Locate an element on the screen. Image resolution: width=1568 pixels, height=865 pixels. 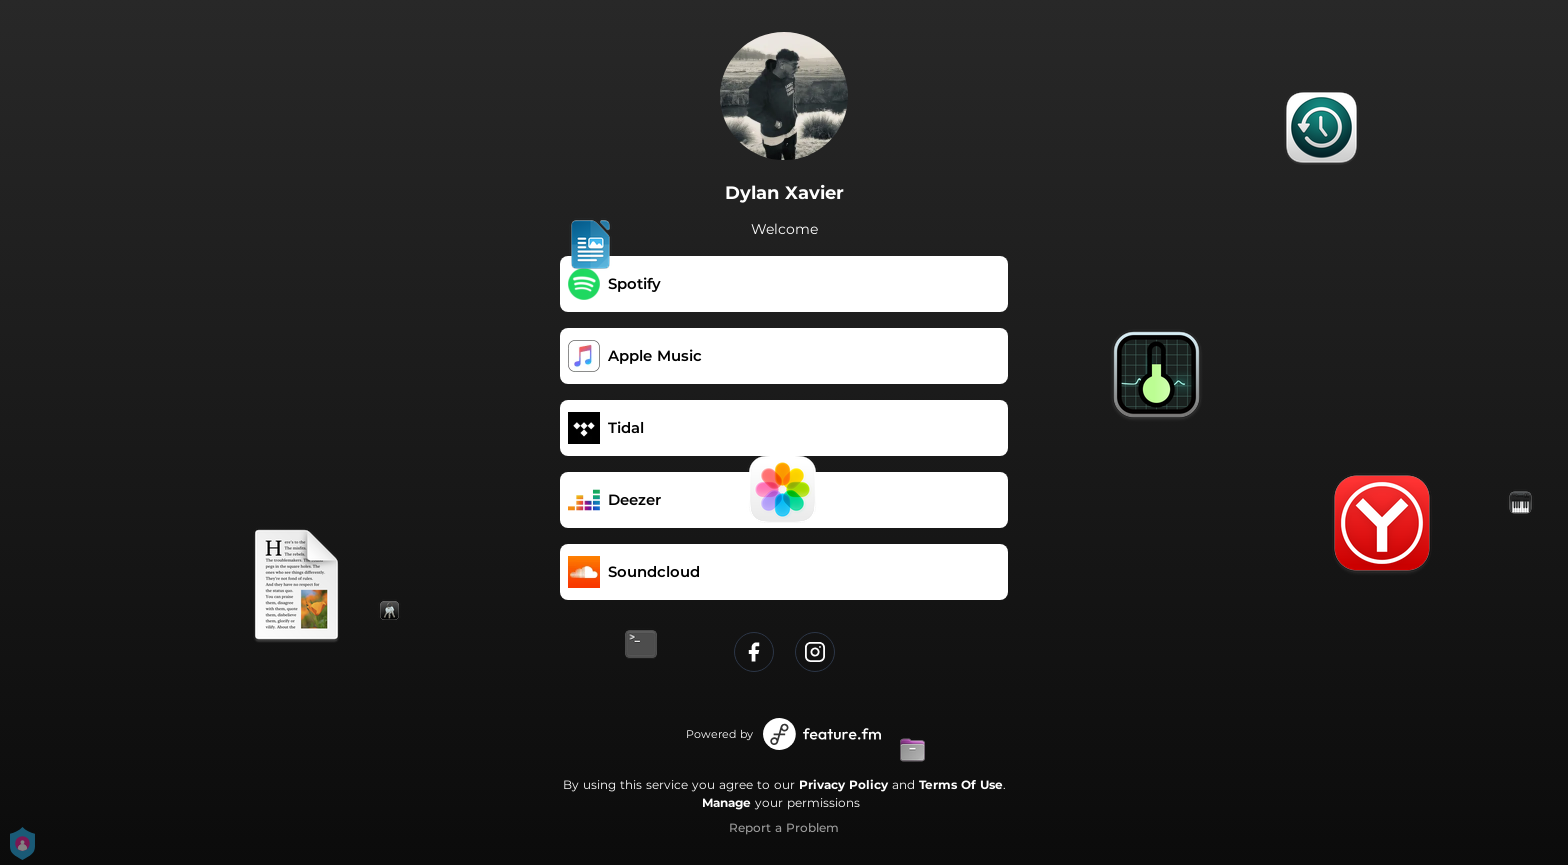
open keychain access to manage saved passwords is located at coordinates (389, 610).